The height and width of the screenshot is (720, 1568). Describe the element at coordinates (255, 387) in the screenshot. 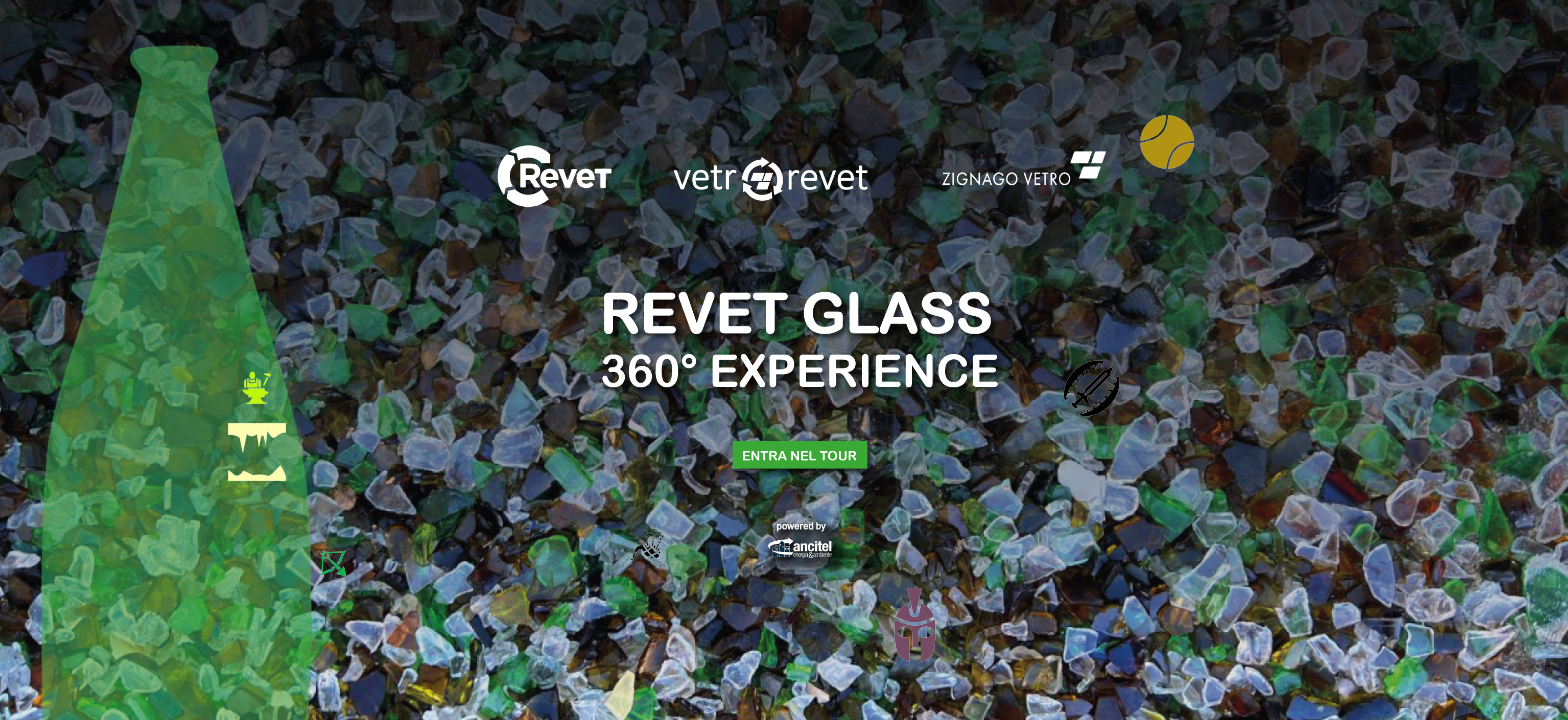

I see `access the blacksmith shop or crafting station` at that location.